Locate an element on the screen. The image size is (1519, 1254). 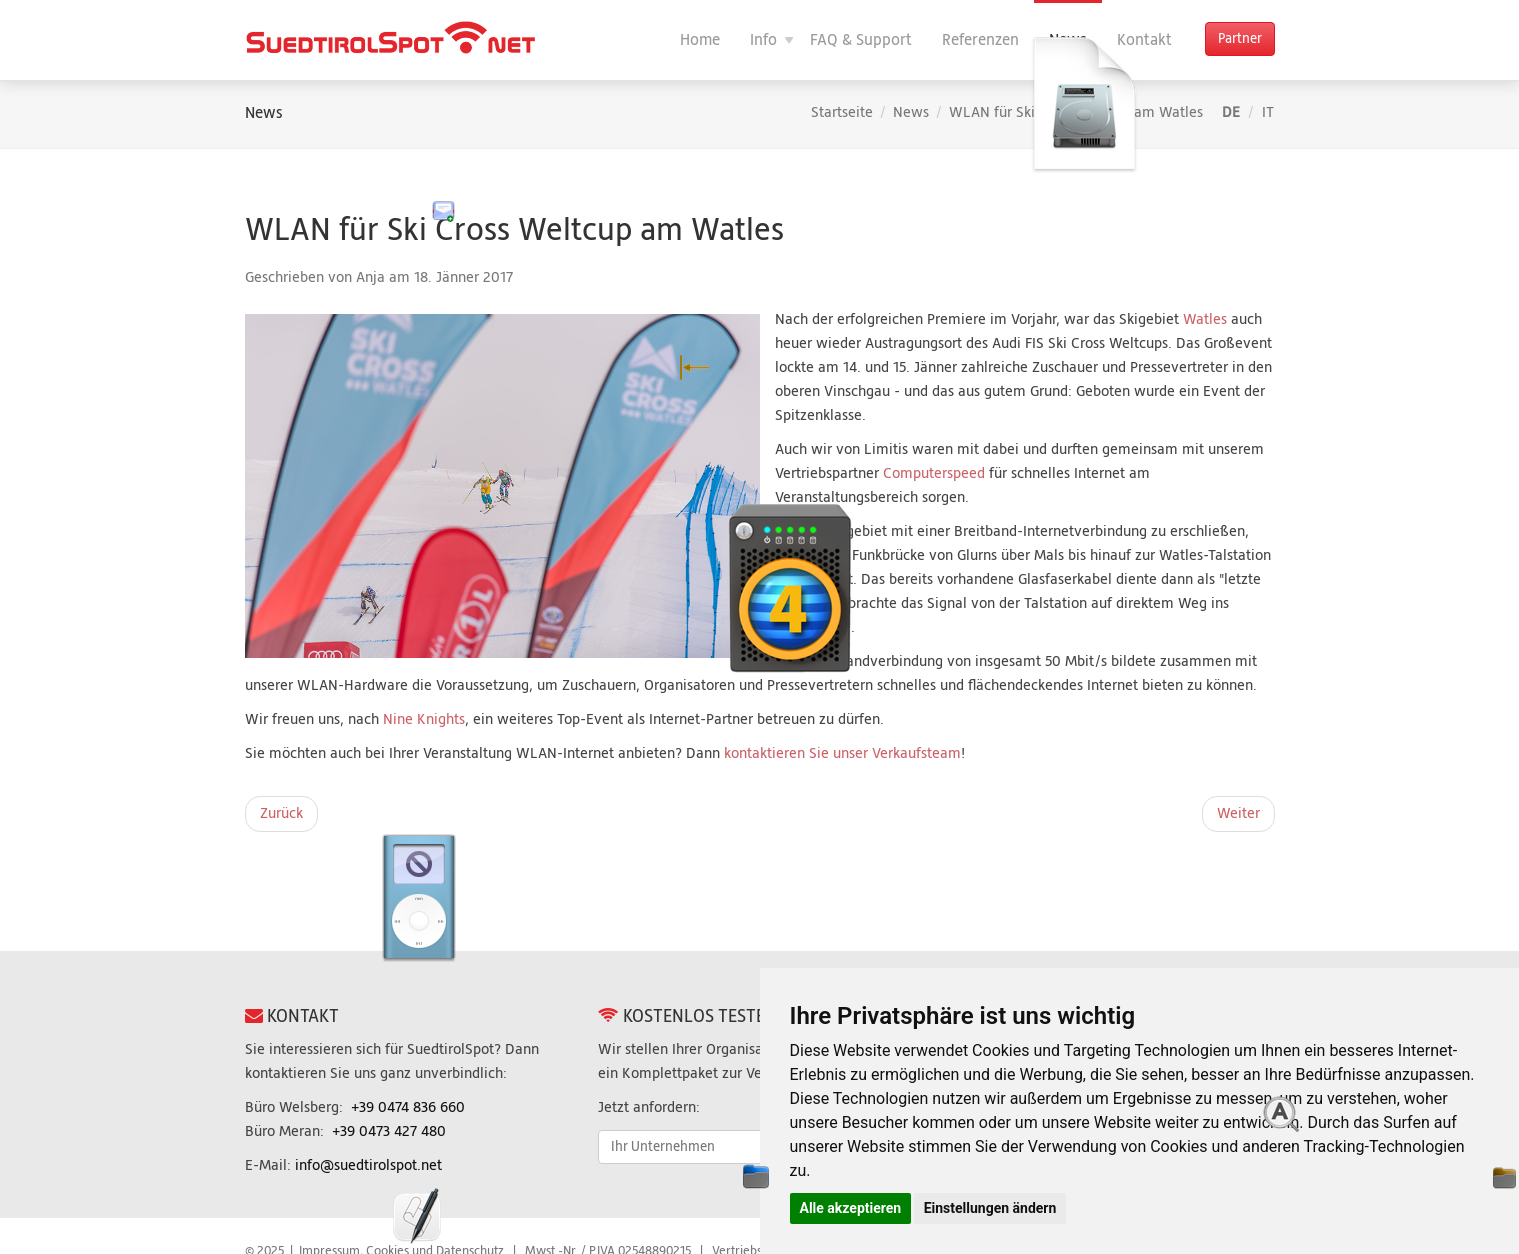
M_Library_TextStyle_Icon symbol is located at coordinates (1377, 722).